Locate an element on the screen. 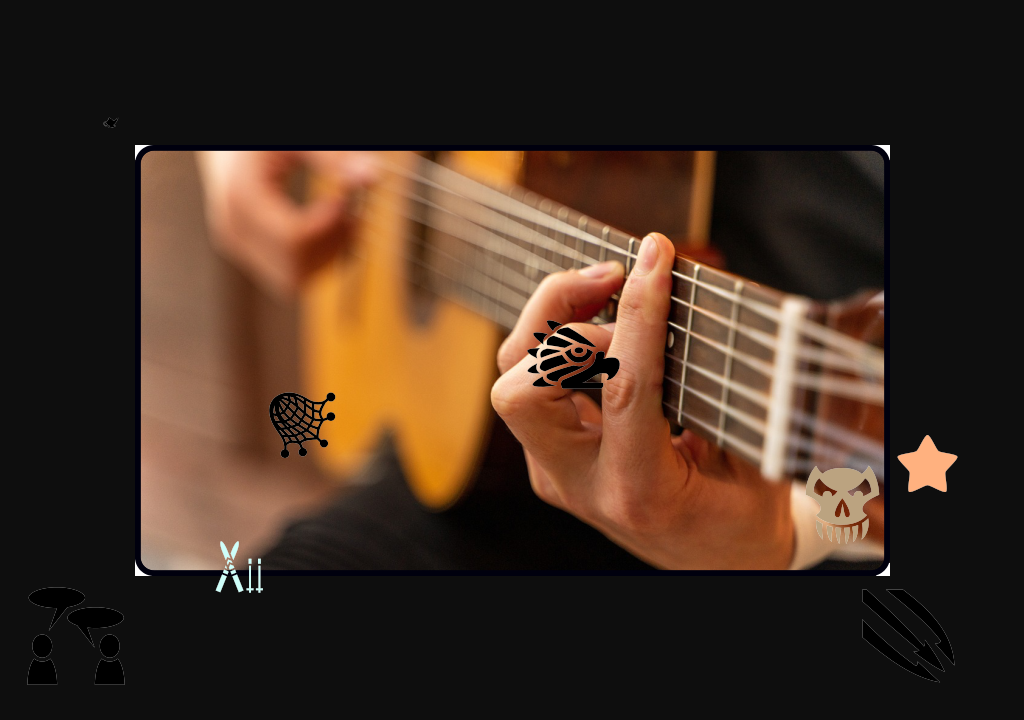 The width and height of the screenshot is (1024, 720). fishing net tool or equipment in a game is located at coordinates (302, 425).